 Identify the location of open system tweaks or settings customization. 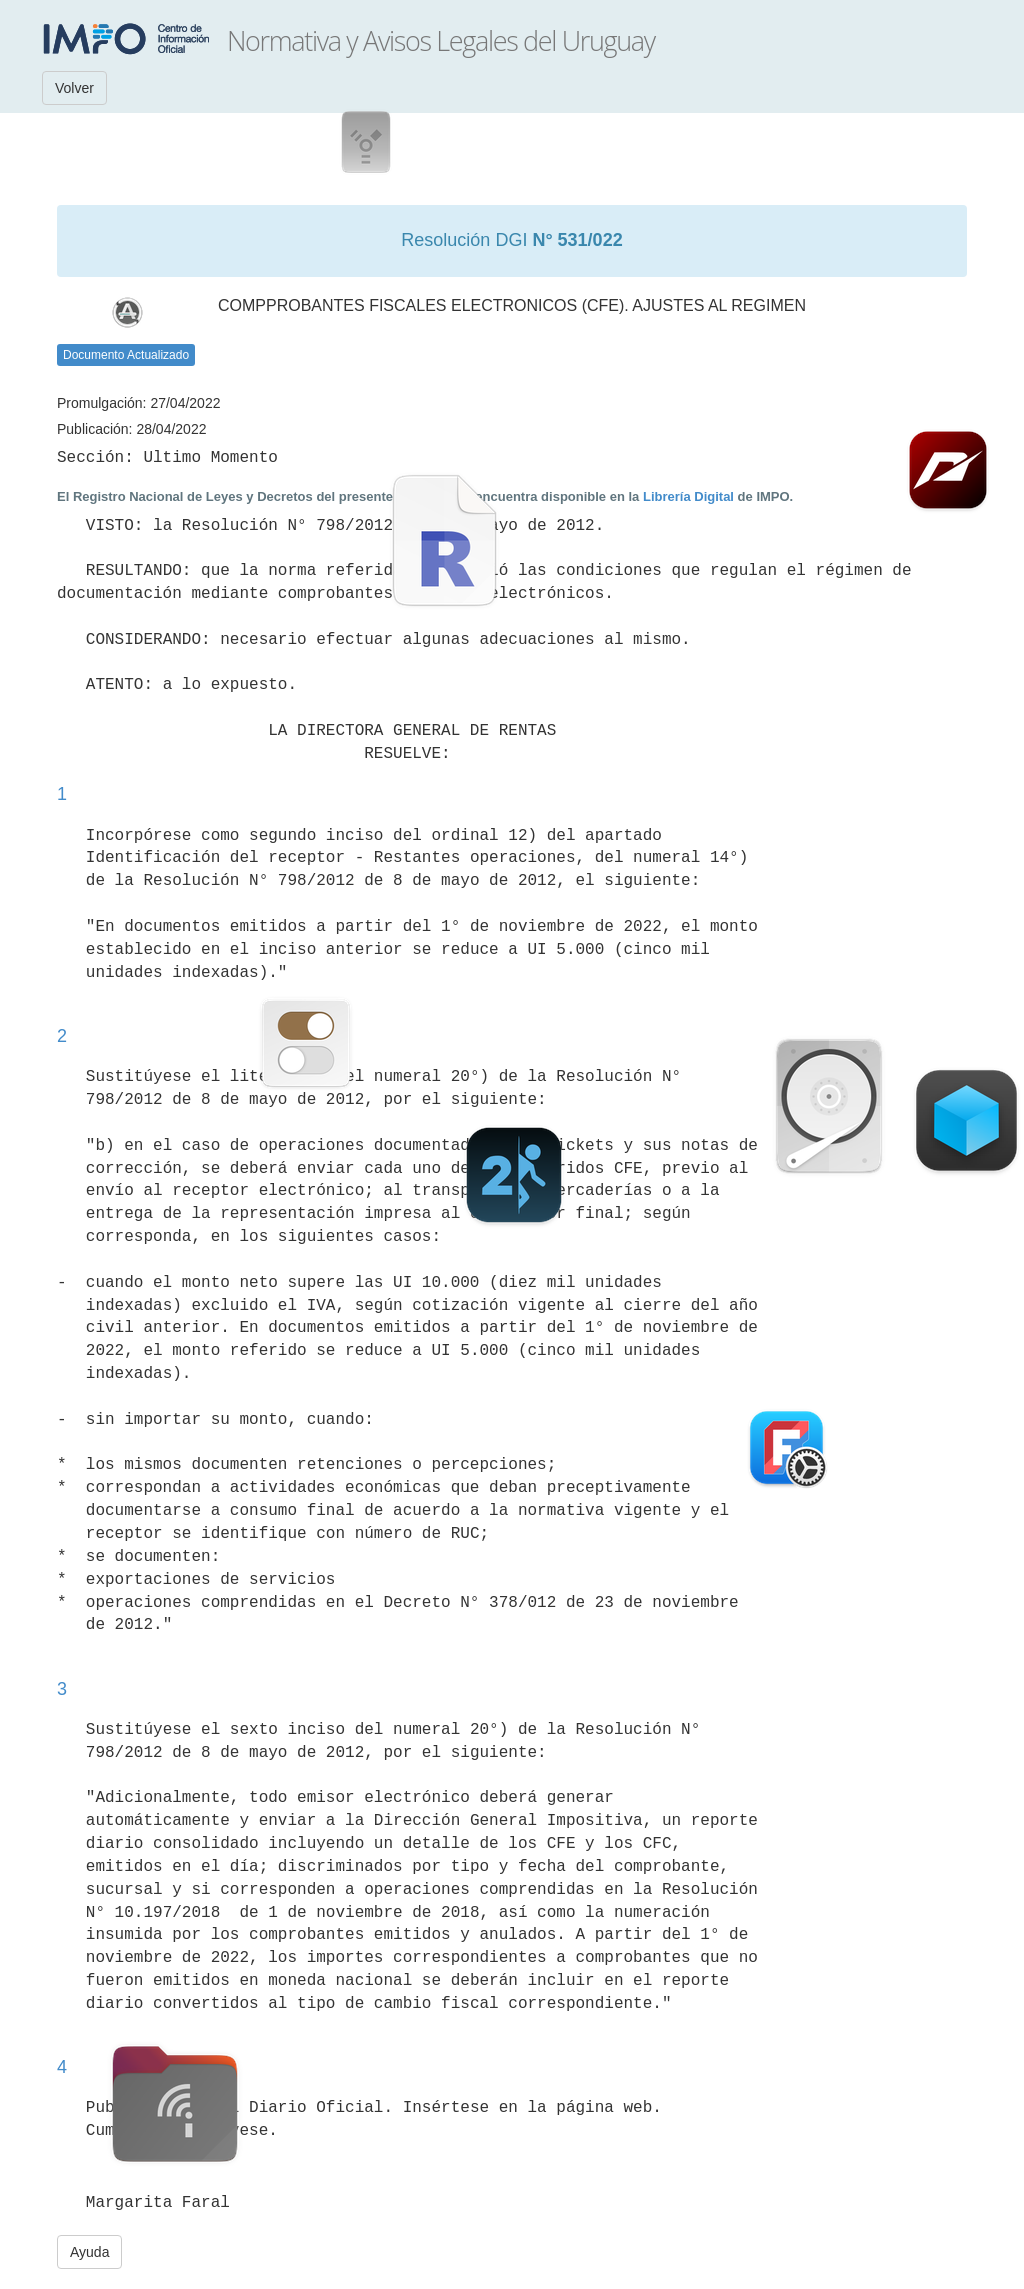
(306, 1043).